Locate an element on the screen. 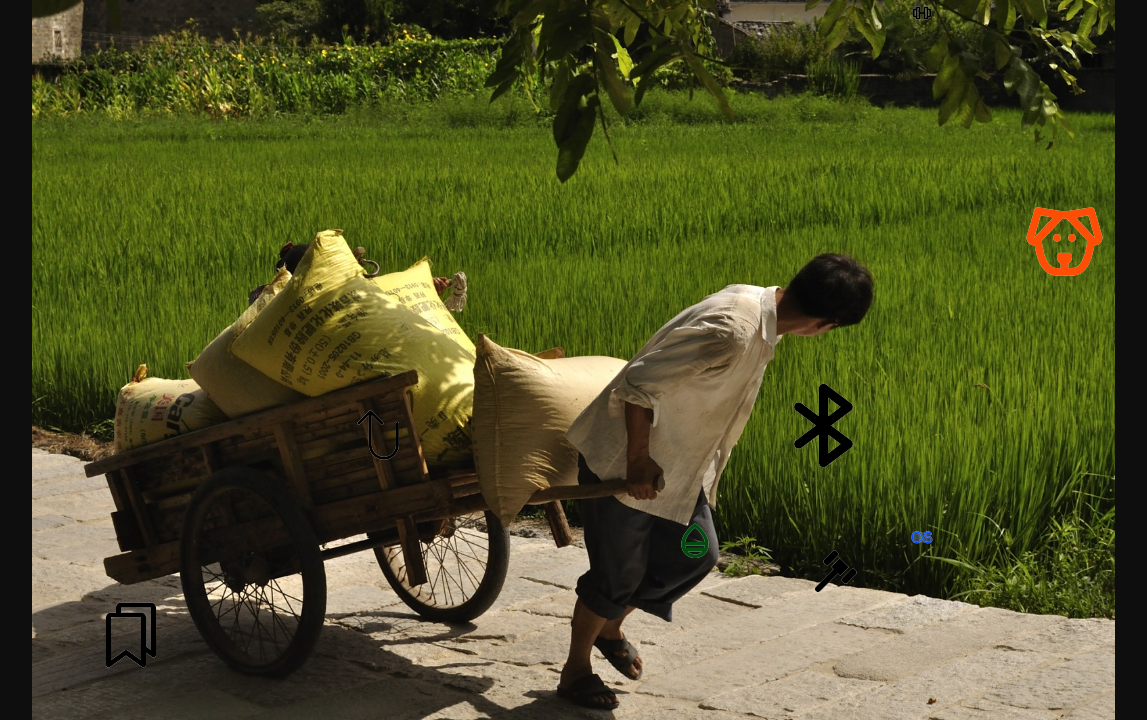 This screenshot has width=1147, height=720. indicates partial fill level or half-full status is located at coordinates (695, 542).